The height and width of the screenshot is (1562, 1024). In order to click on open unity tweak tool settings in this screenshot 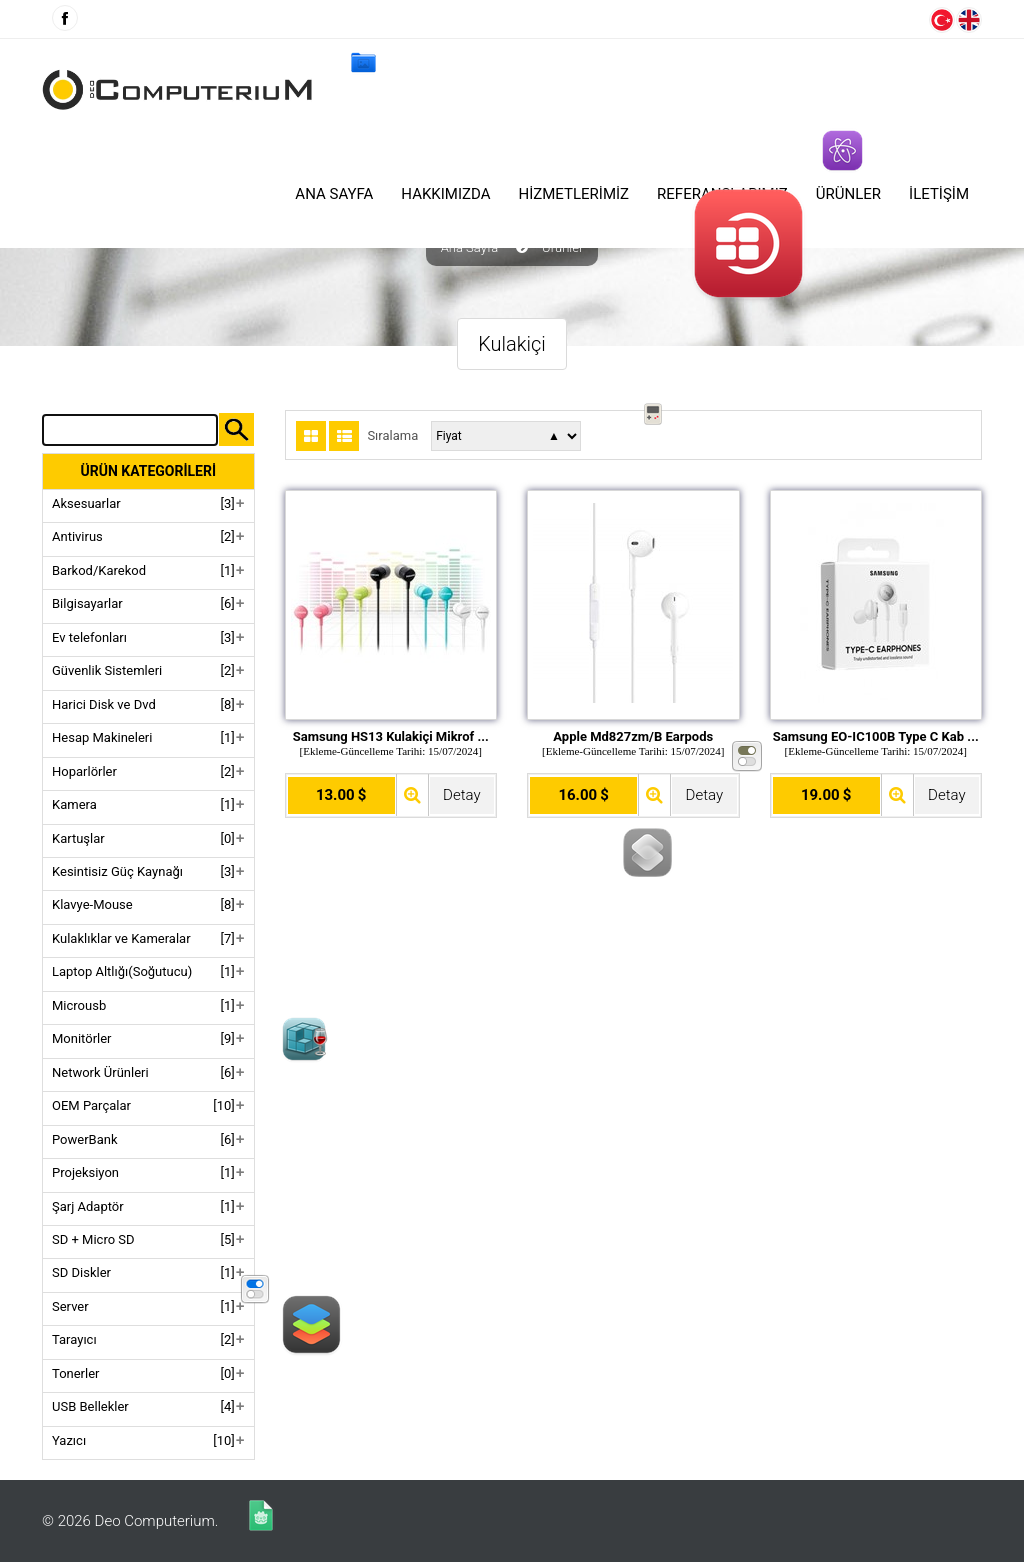, I will do `click(747, 756)`.